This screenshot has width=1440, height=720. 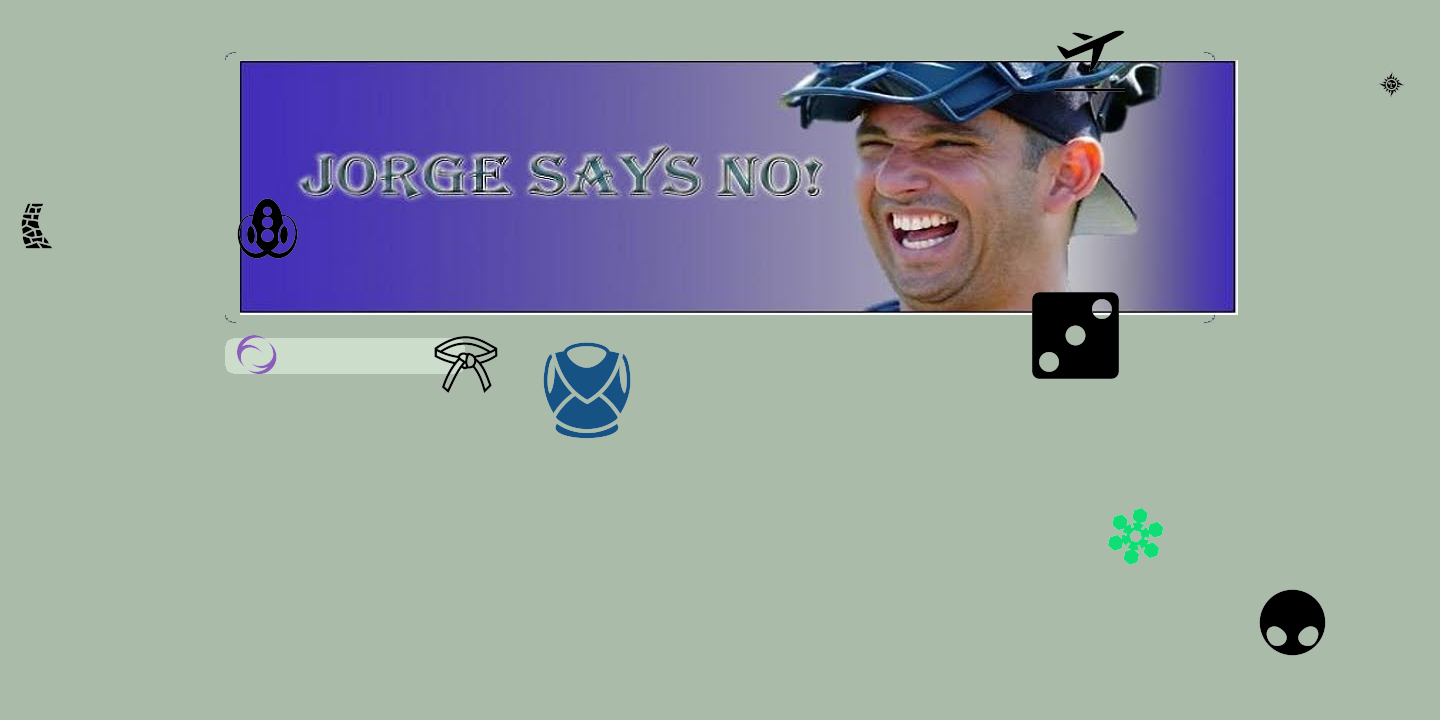 I want to click on select or place a stone pathway in a building game, so click(x=37, y=226).